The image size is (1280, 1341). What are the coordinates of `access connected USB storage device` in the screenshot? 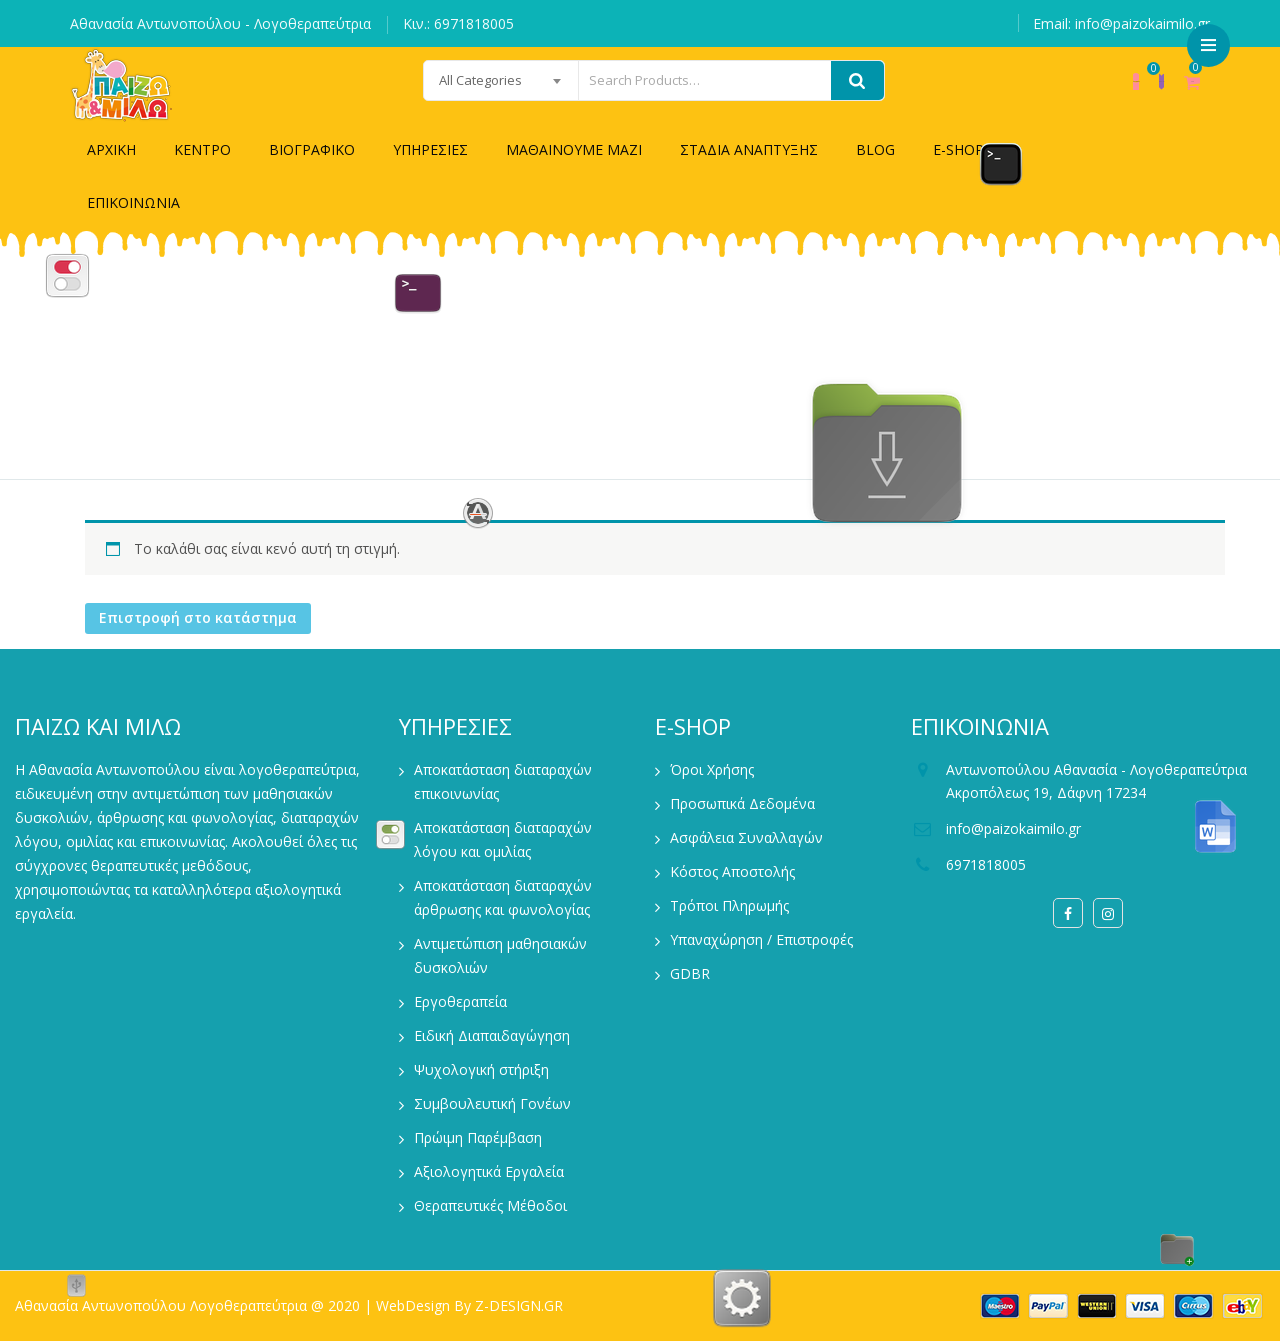 It's located at (76, 1285).